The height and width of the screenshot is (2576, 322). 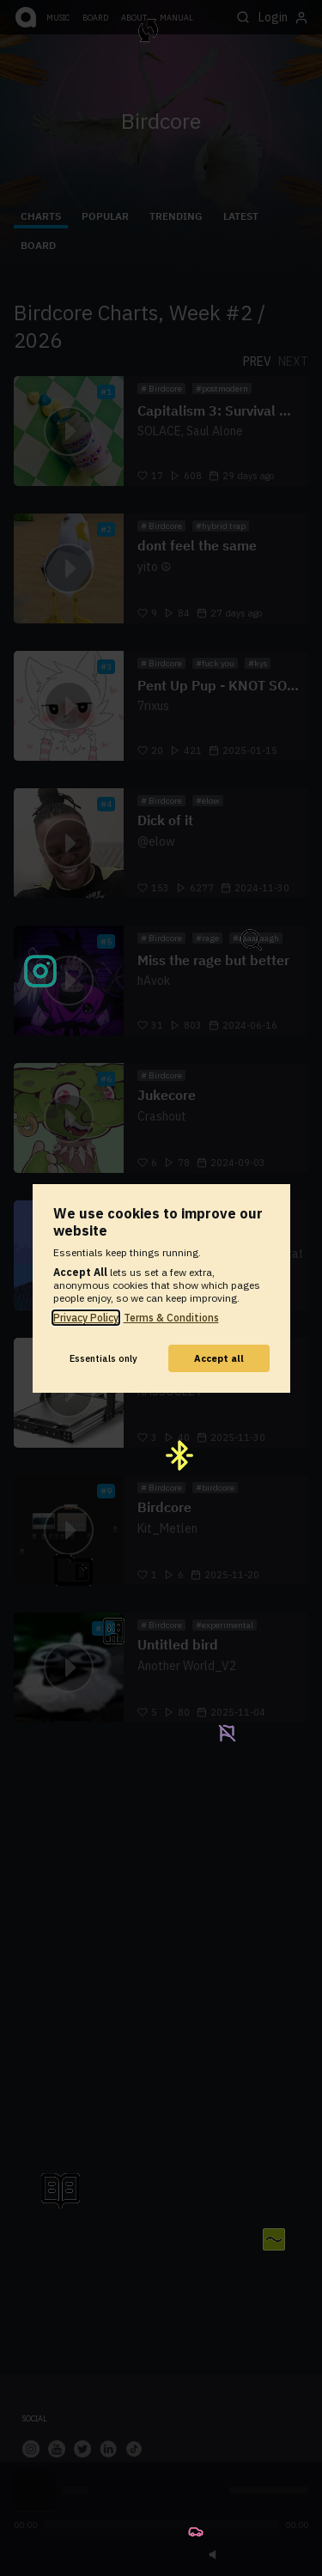 I want to click on find nearby hotels or accommodations, so click(x=113, y=1631).